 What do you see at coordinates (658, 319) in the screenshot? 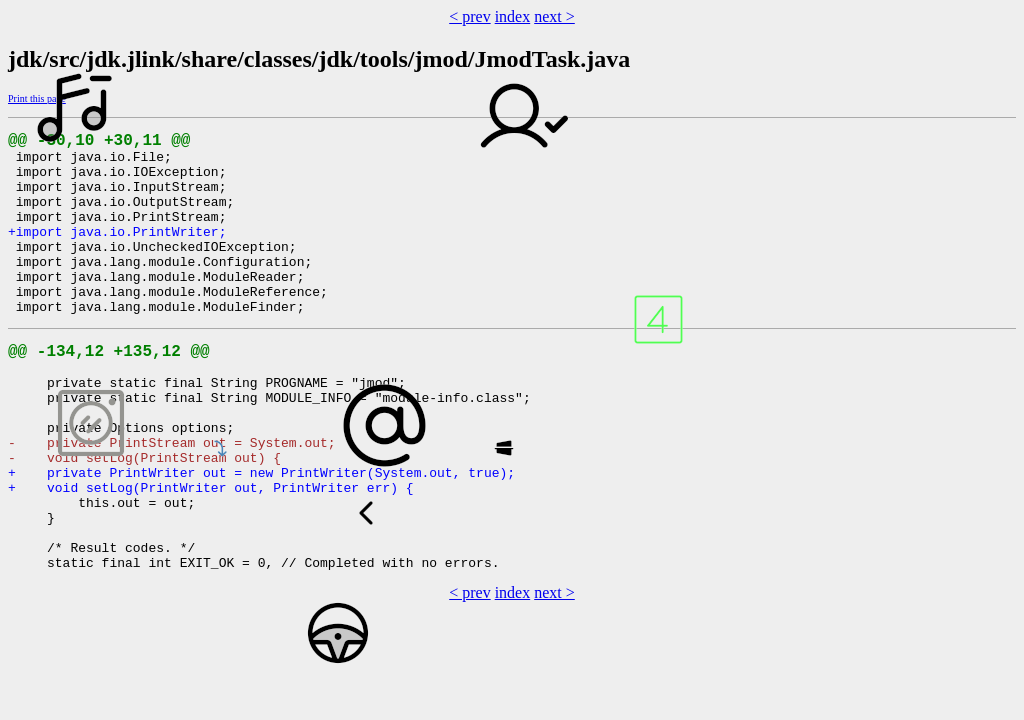
I see `select option number four` at bounding box center [658, 319].